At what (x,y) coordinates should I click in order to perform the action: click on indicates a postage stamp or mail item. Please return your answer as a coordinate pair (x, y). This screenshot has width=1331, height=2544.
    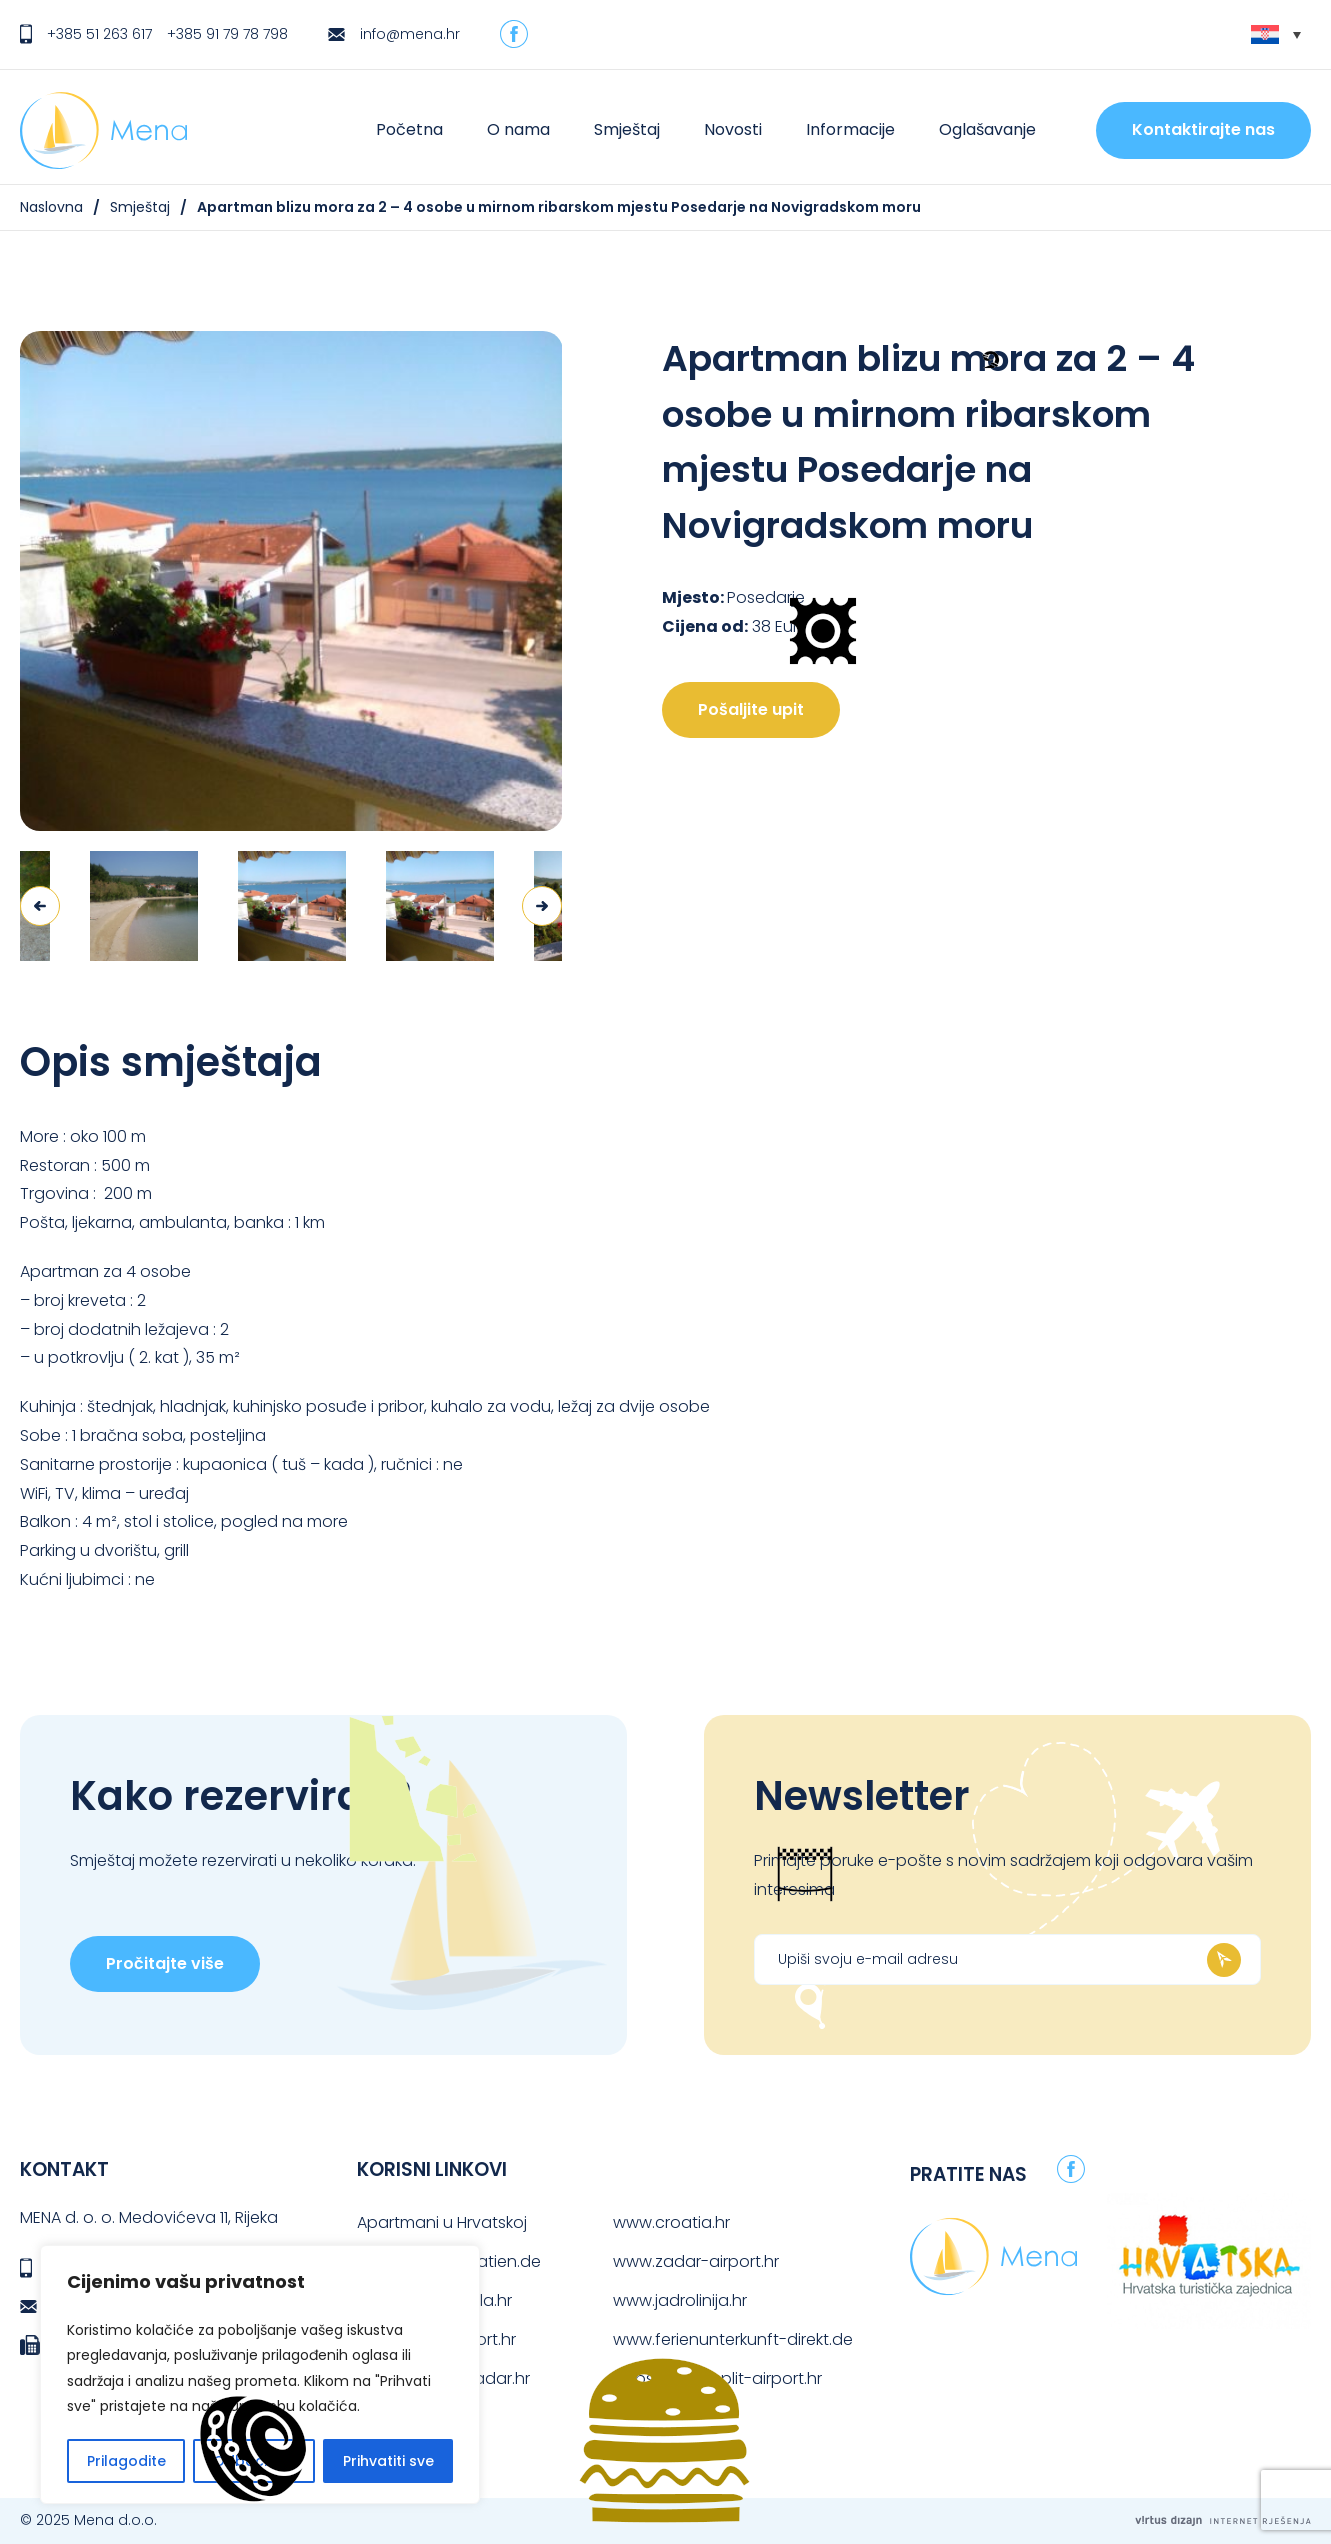
    Looking at the image, I should click on (823, 631).